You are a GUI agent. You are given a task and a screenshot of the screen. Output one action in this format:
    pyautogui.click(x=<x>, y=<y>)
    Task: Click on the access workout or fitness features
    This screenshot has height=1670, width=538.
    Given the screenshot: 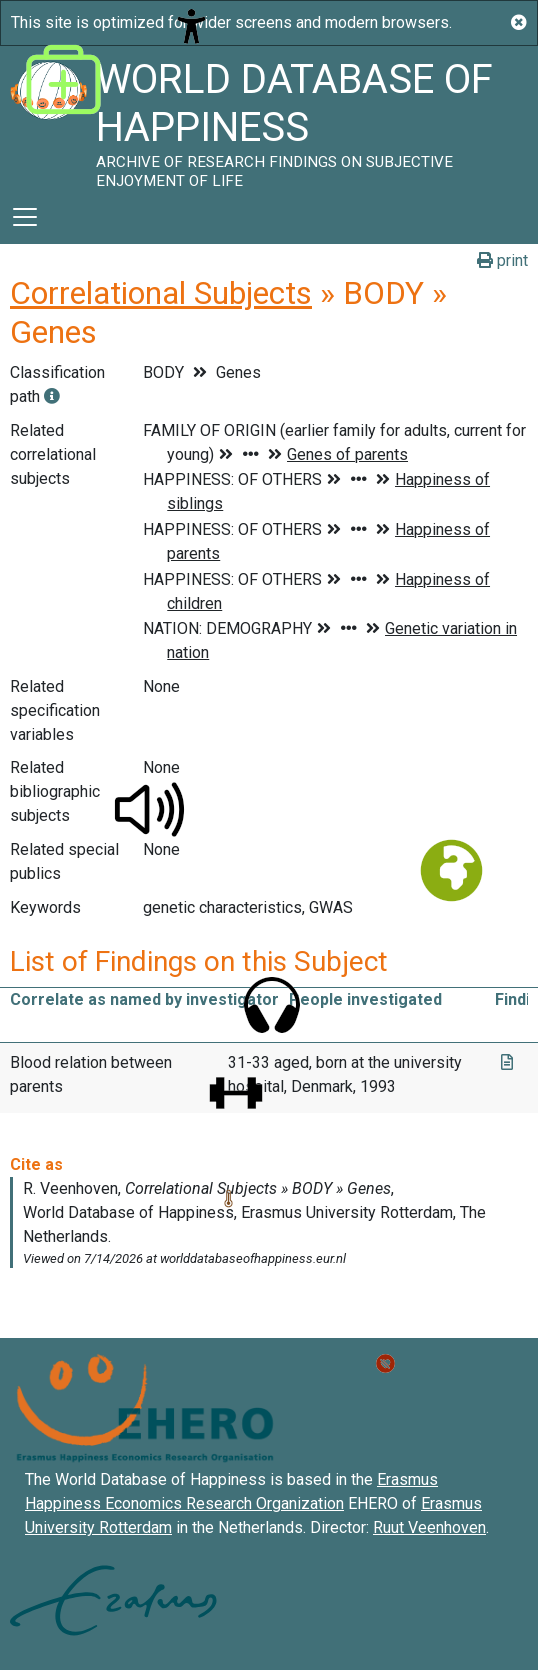 What is the action you would take?
    pyautogui.click(x=236, y=1093)
    